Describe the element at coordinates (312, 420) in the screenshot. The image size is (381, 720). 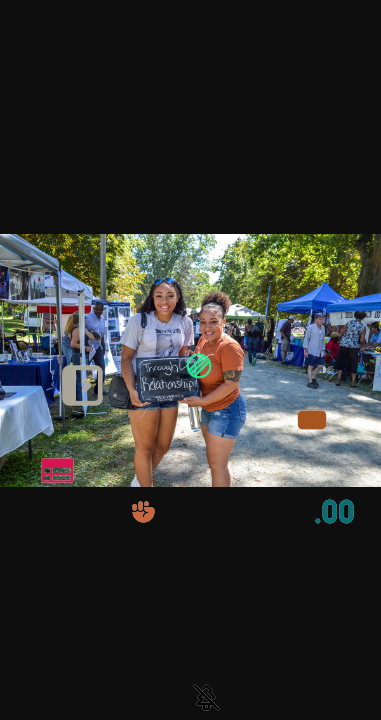
I see `set image crop to 3:2 aspect ratio` at that location.